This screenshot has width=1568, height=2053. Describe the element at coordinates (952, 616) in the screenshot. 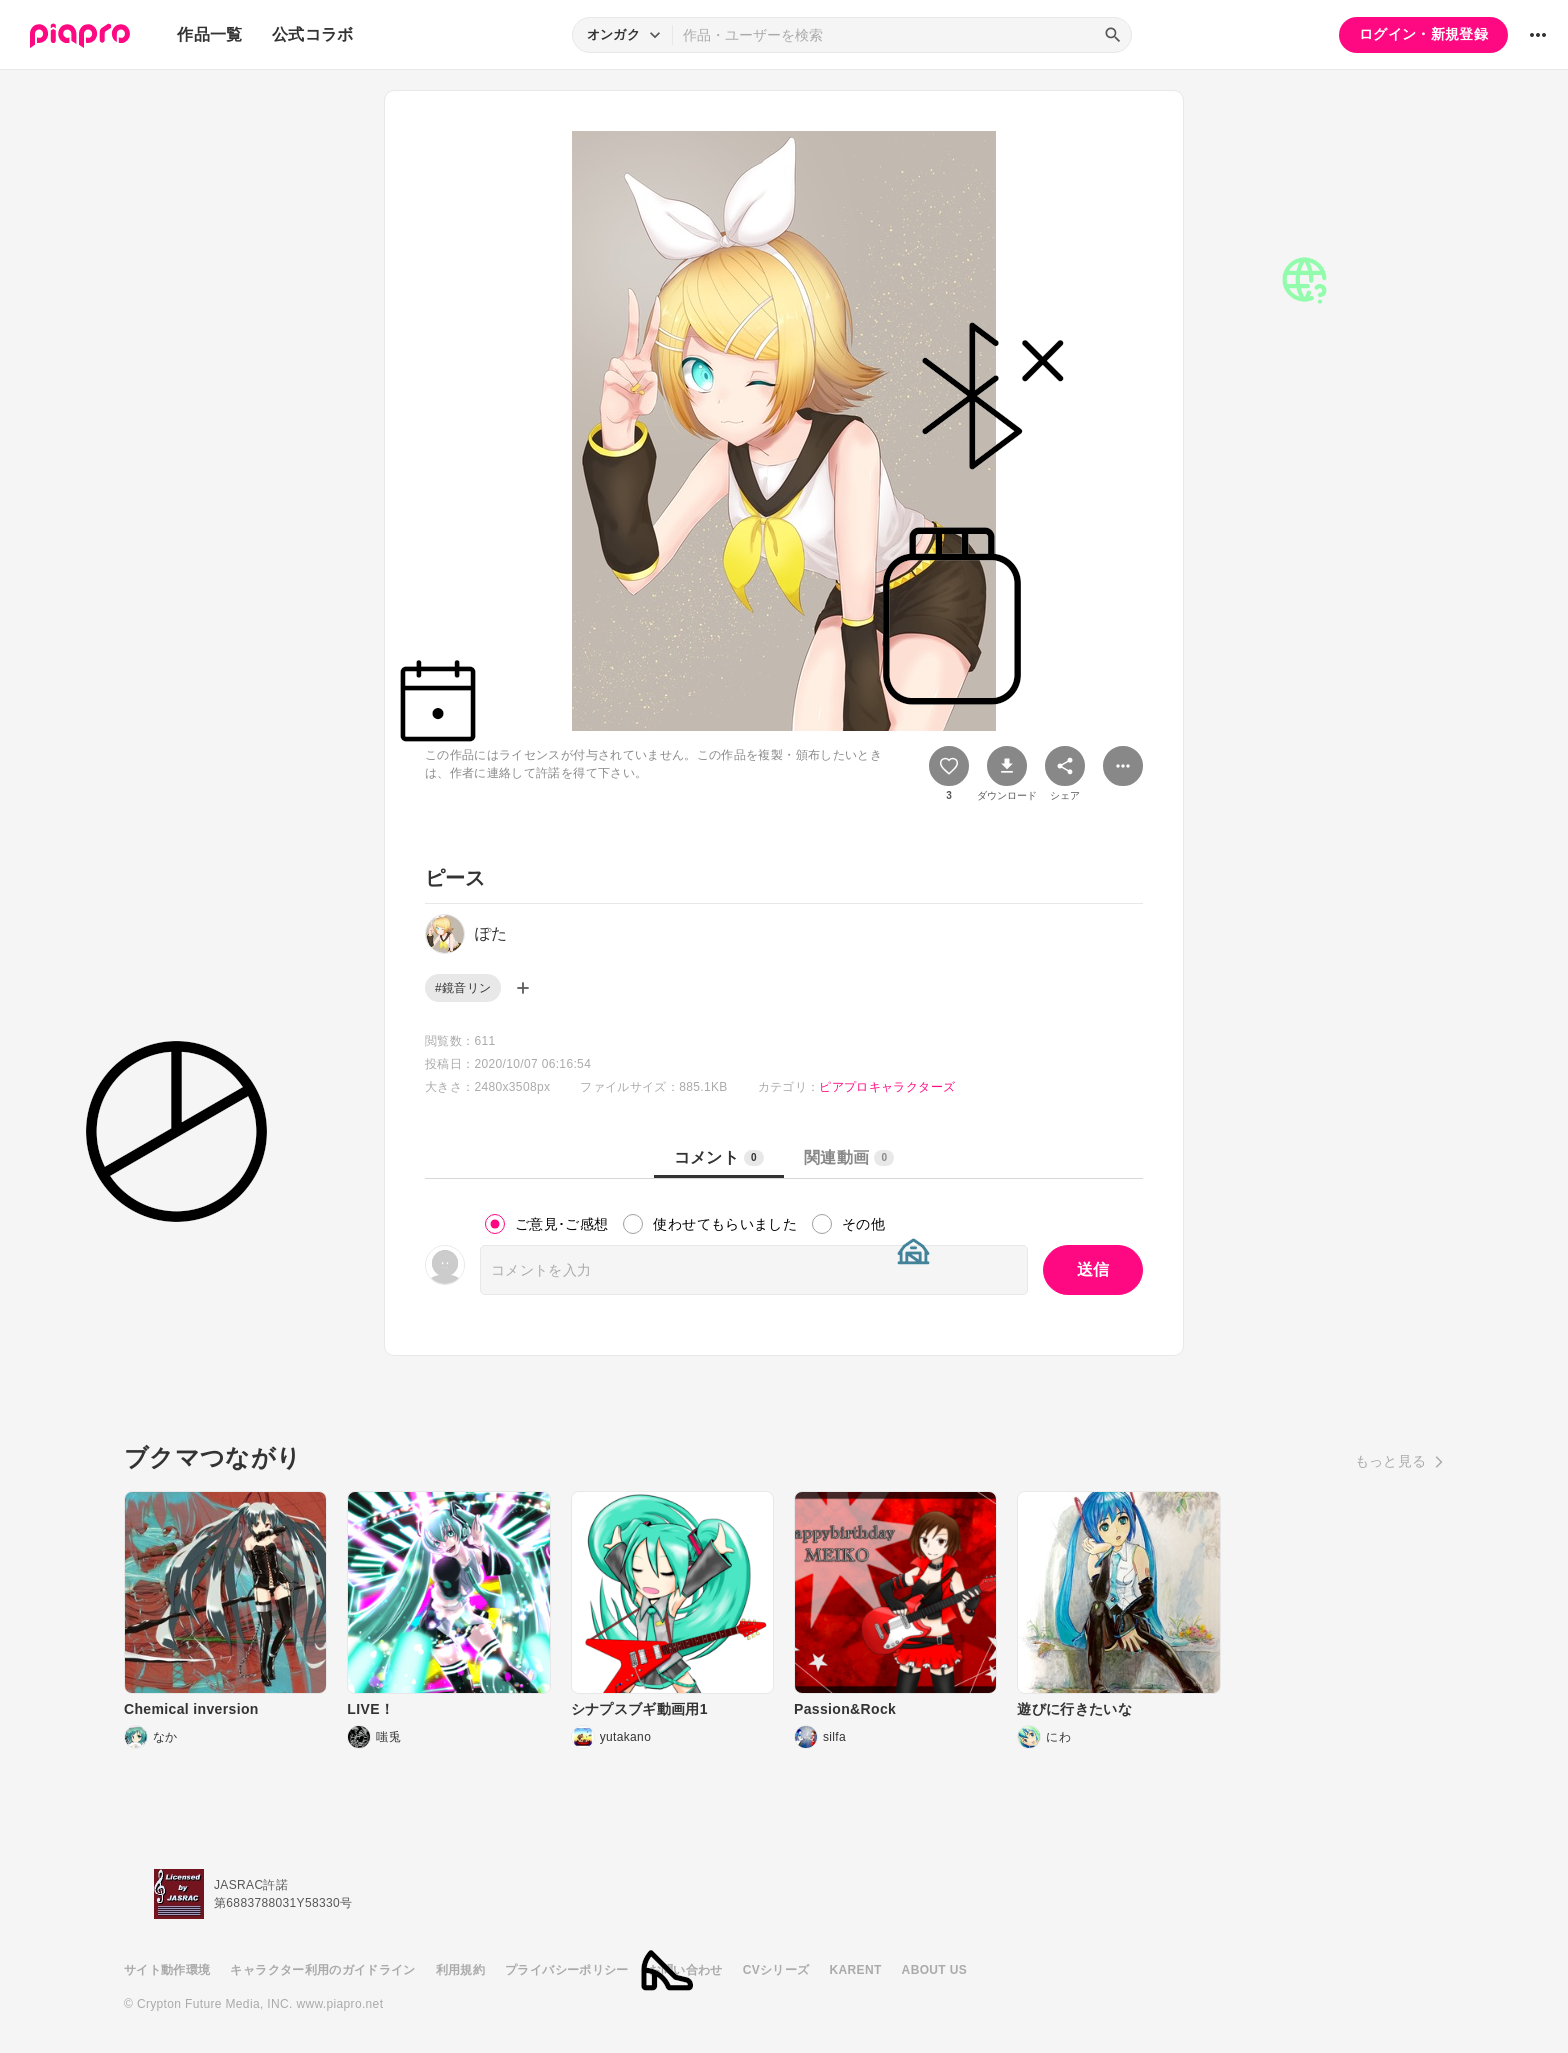

I see `store or organize items in a container` at that location.